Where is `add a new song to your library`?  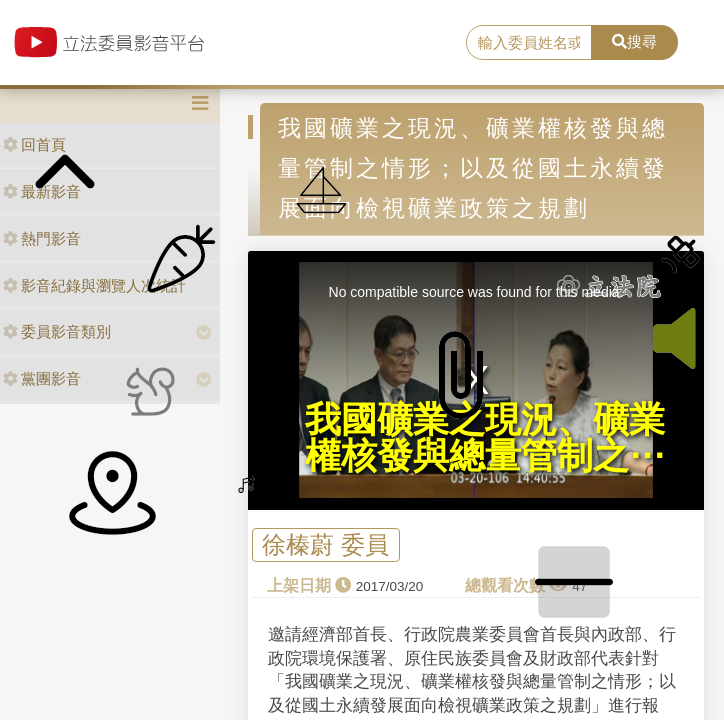
add a new song to your library is located at coordinates (247, 485).